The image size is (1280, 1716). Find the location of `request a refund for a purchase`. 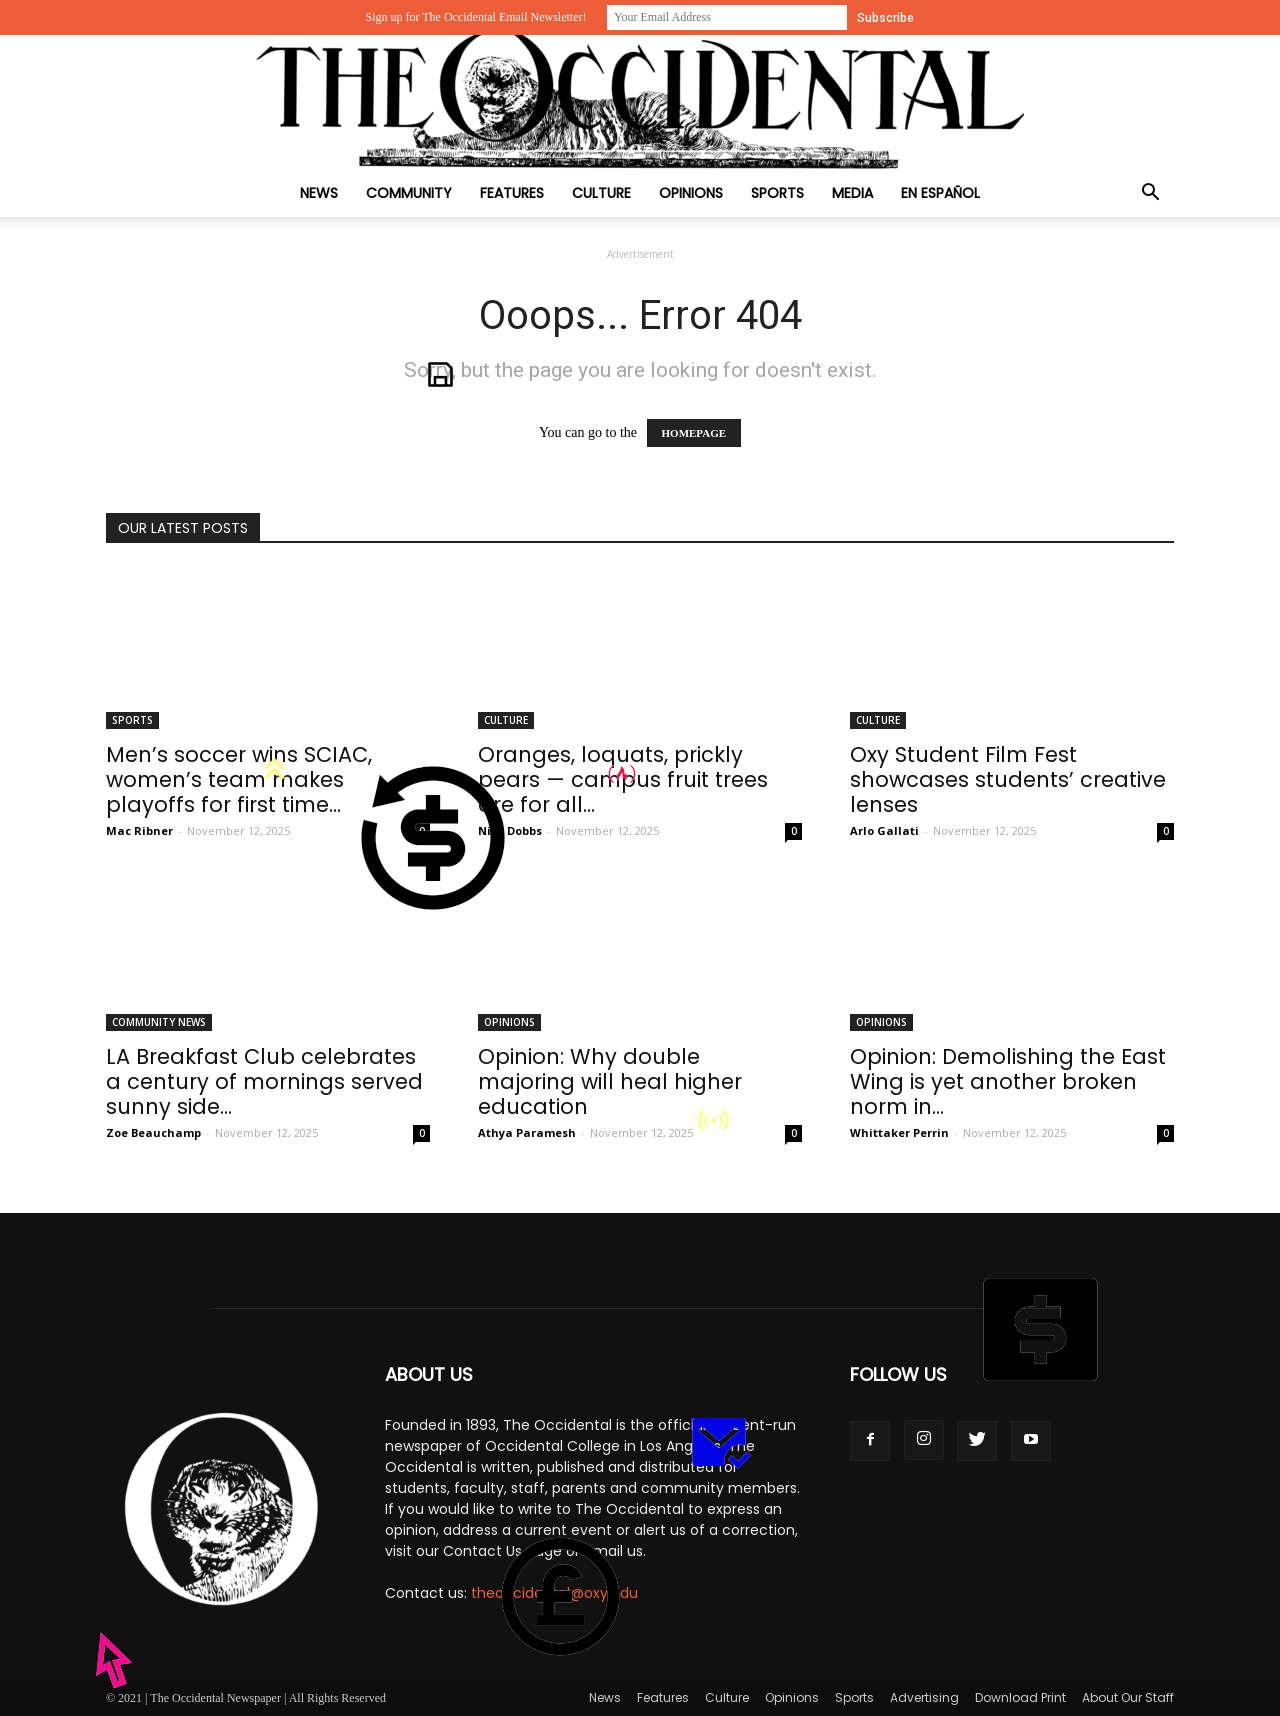

request a refund for a purchase is located at coordinates (433, 838).